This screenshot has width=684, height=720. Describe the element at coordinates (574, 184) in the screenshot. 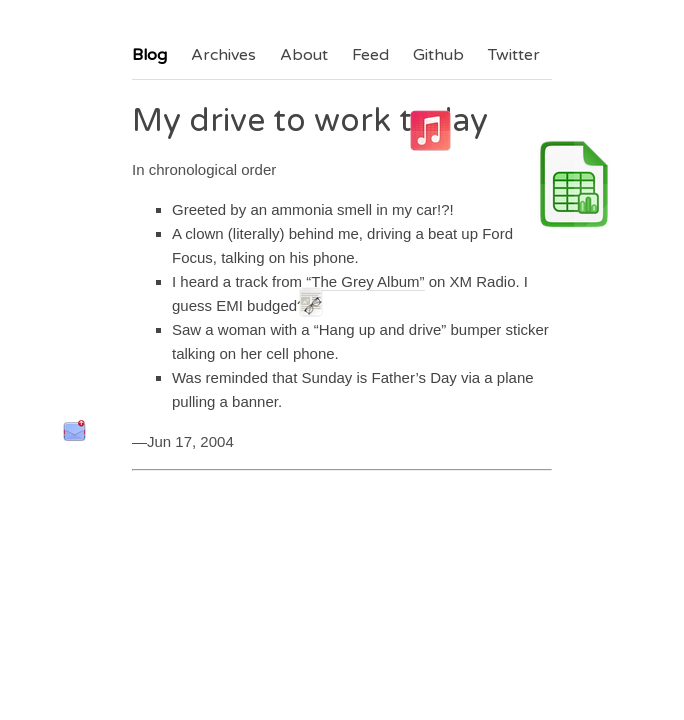

I see `open a libreoffice calc spreadsheet file` at that location.